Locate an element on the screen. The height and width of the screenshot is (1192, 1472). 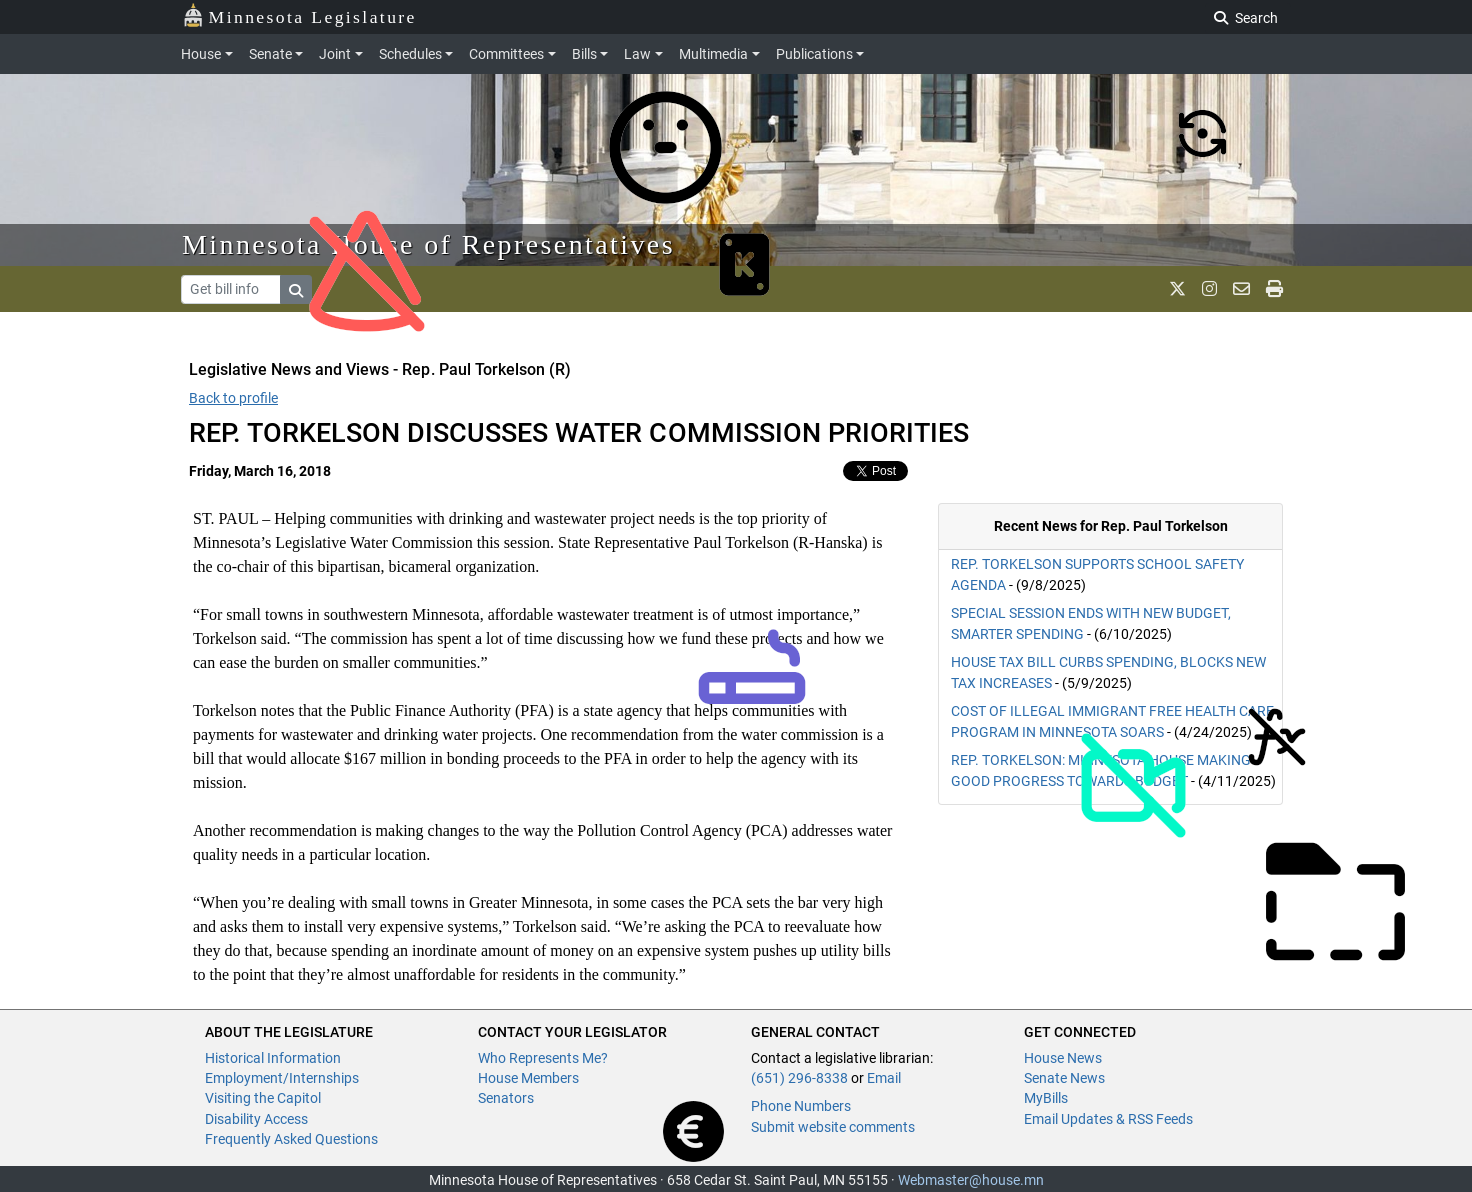
view price or amount in euros is located at coordinates (693, 1131).